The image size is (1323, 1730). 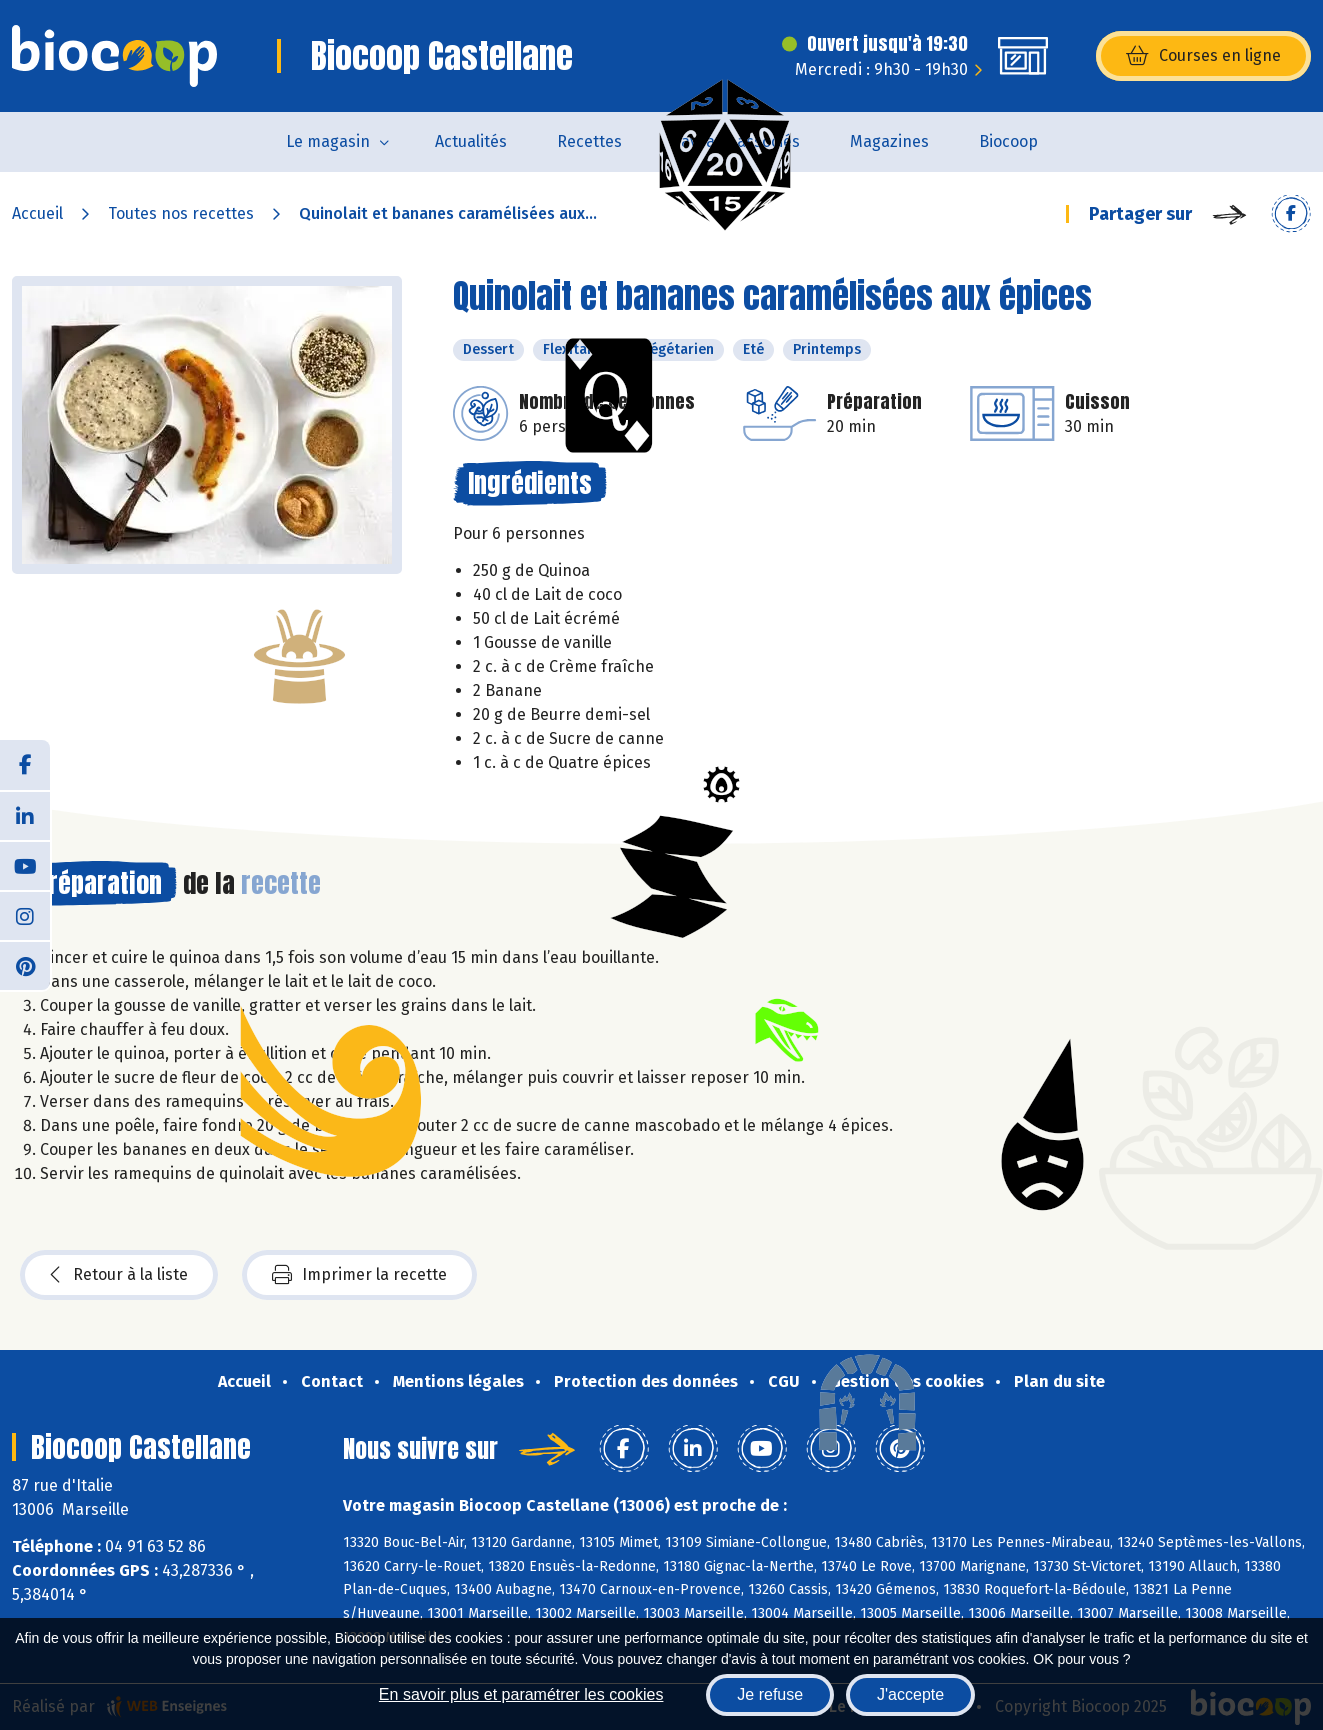 What do you see at coordinates (299, 656) in the screenshot?
I see `access magic or special effects features` at bounding box center [299, 656].